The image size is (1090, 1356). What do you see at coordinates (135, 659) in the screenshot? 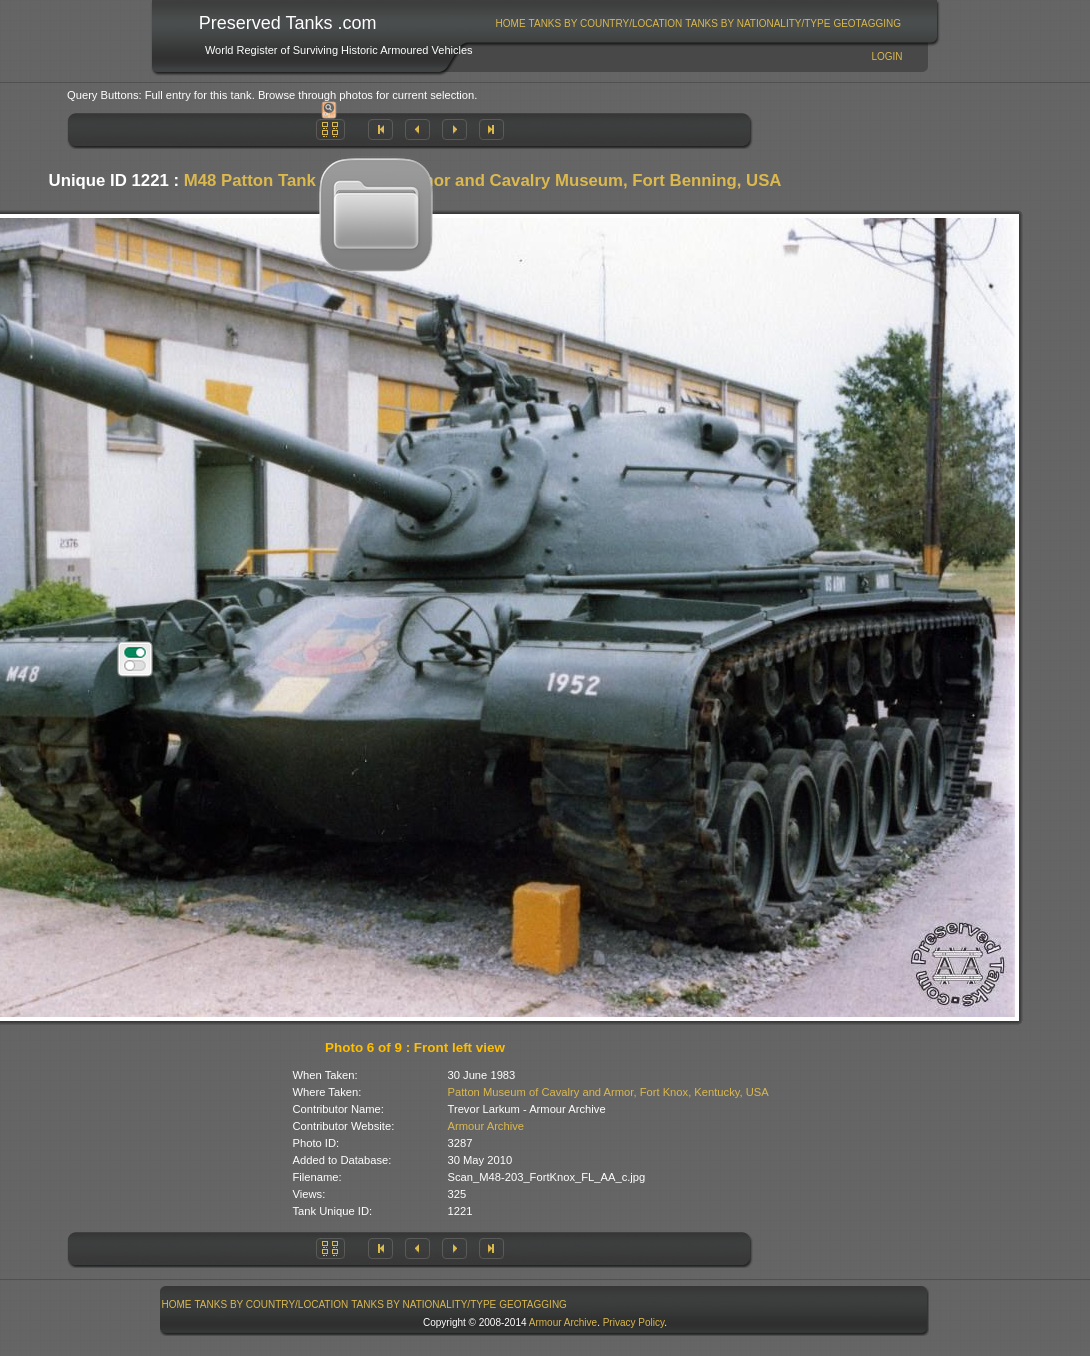
I see `access system settings and preferences` at bounding box center [135, 659].